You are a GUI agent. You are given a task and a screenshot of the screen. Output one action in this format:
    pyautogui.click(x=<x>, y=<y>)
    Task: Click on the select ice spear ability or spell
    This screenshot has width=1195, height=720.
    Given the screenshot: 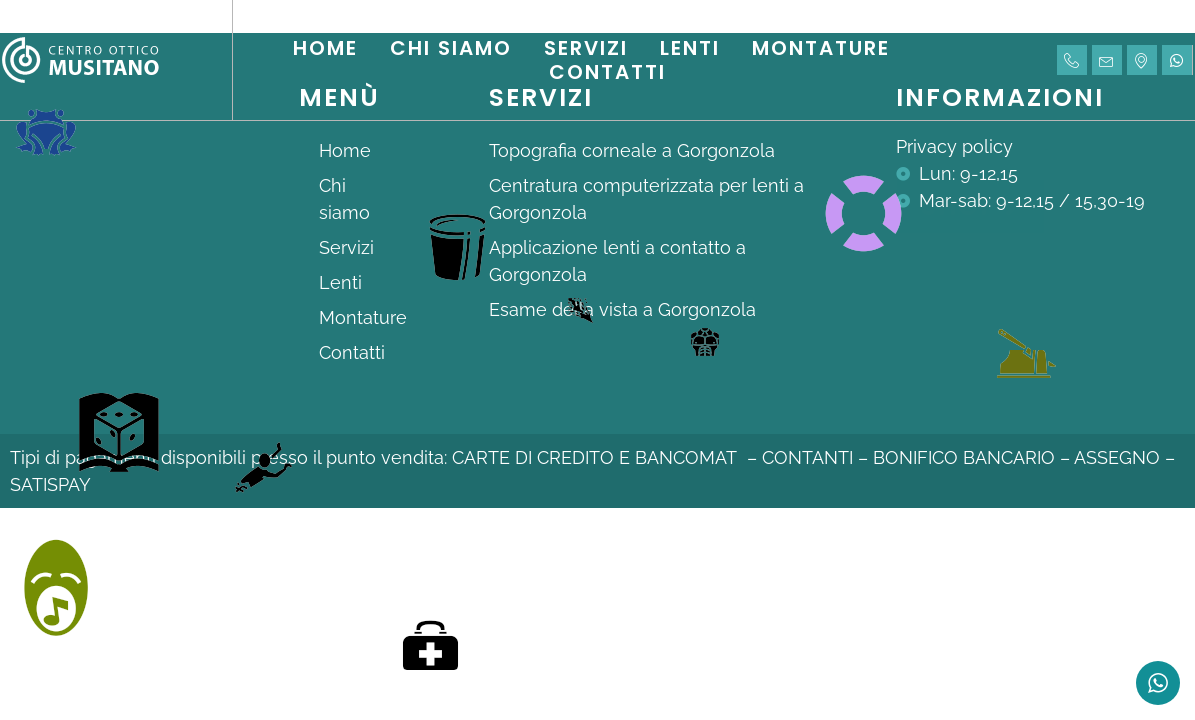 What is the action you would take?
    pyautogui.click(x=580, y=310)
    